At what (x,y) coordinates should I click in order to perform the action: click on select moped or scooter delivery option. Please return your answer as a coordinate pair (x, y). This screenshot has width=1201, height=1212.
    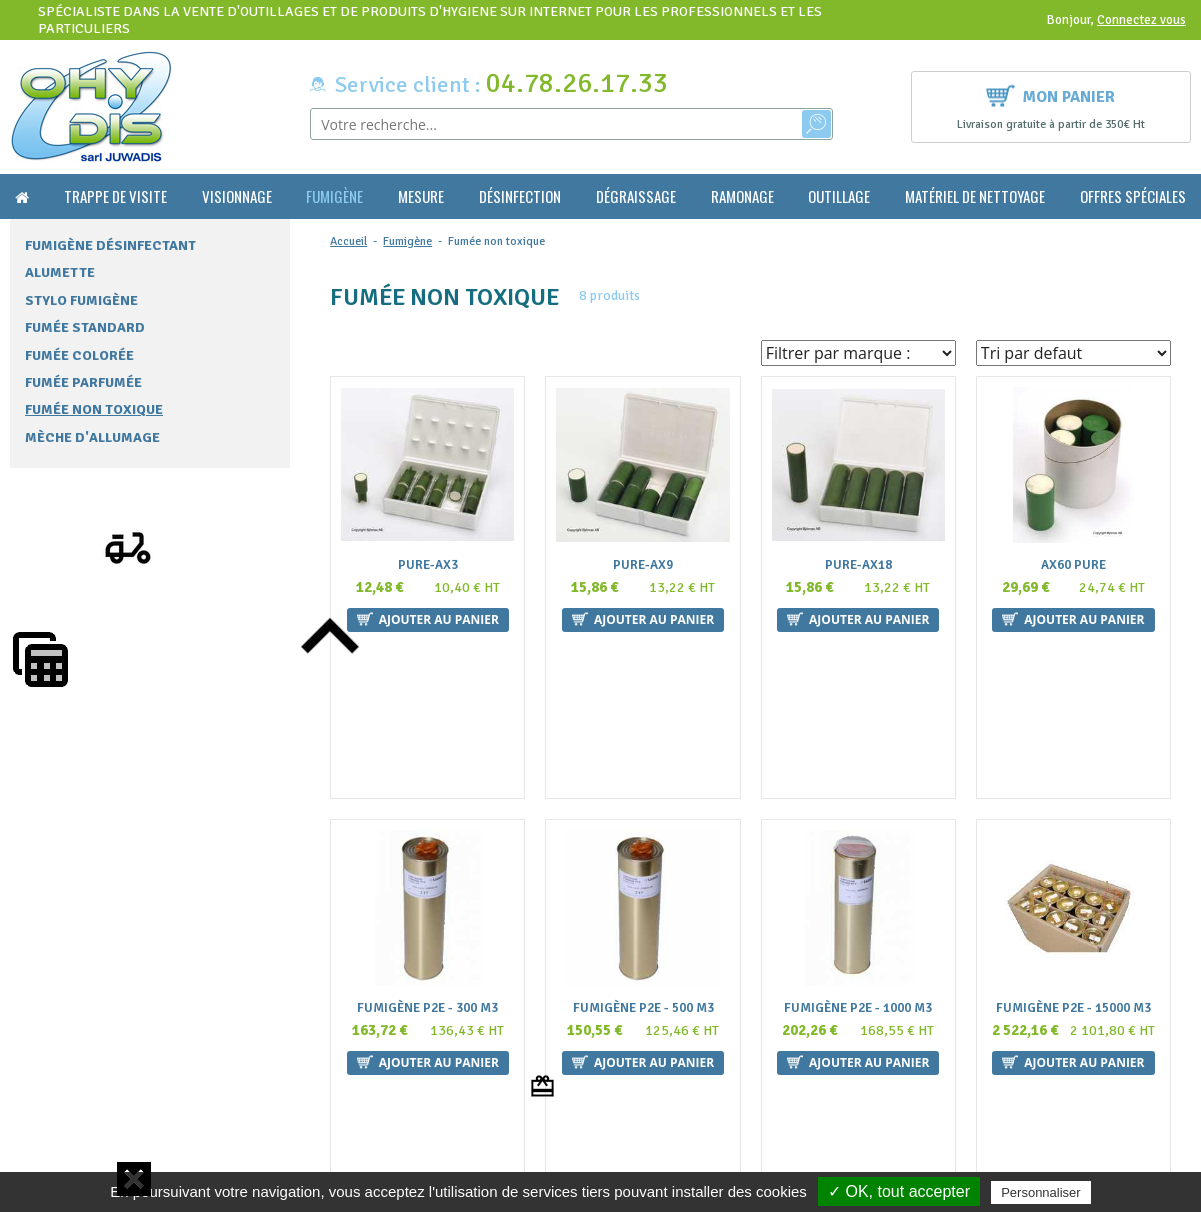
    Looking at the image, I should click on (128, 548).